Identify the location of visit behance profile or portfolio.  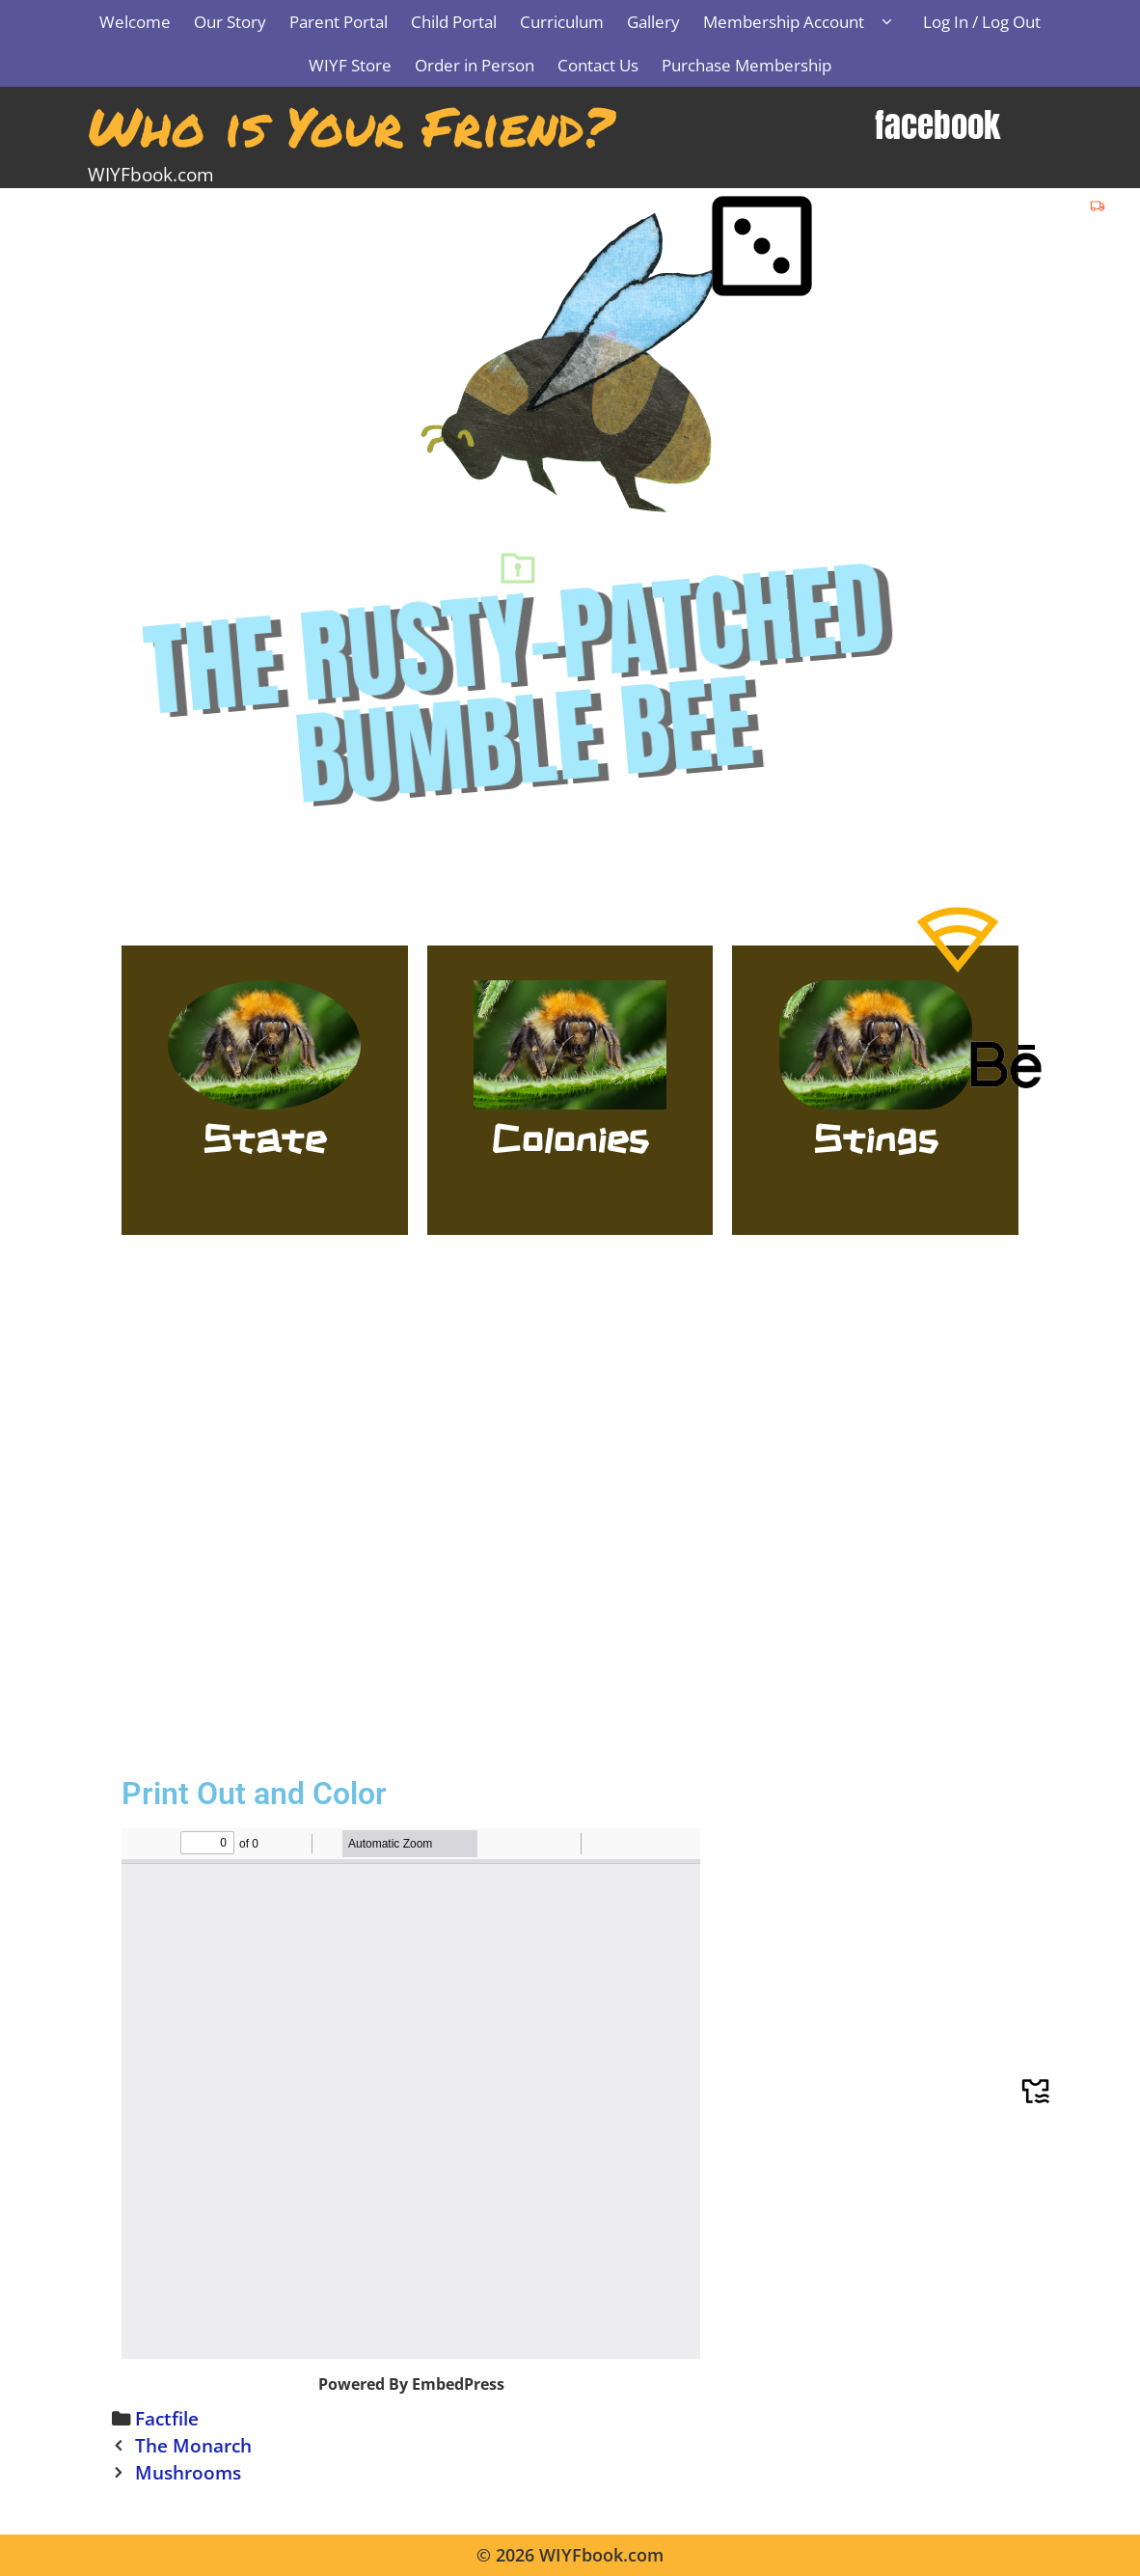
(1006, 1064).